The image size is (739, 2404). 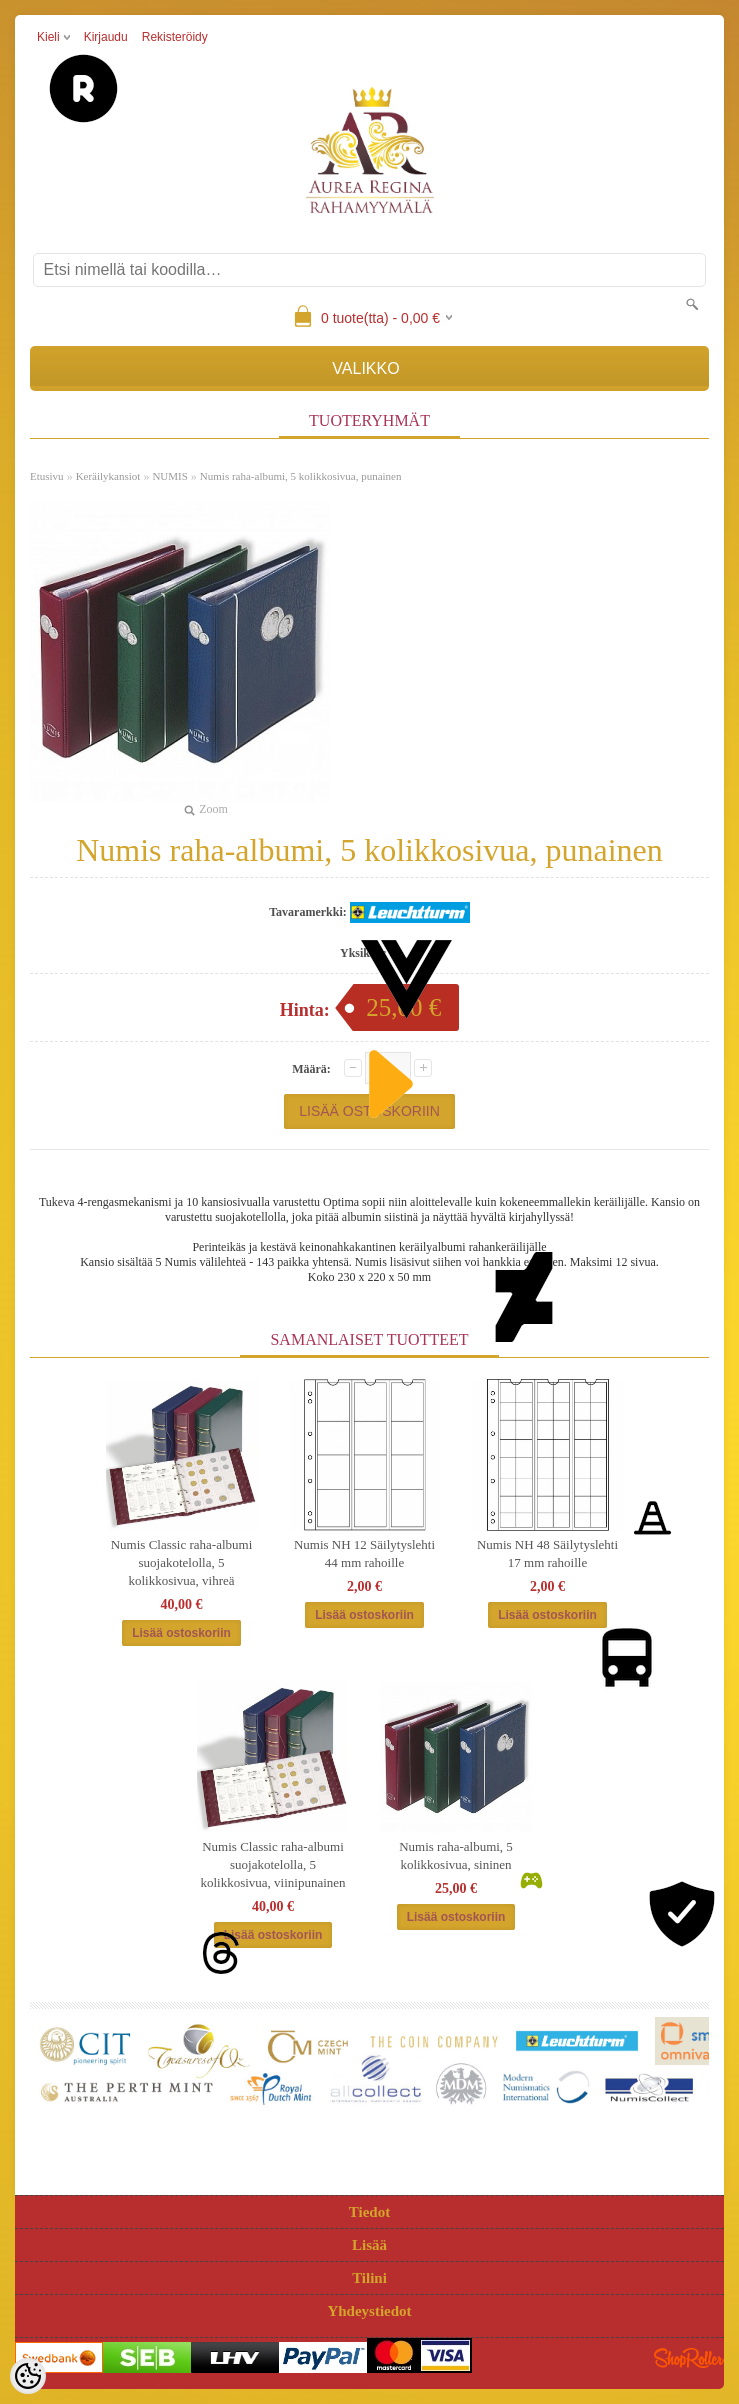 What do you see at coordinates (652, 1518) in the screenshot?
I see `indicates construction or maintenance in progress` at bounding box center [652, 1518].